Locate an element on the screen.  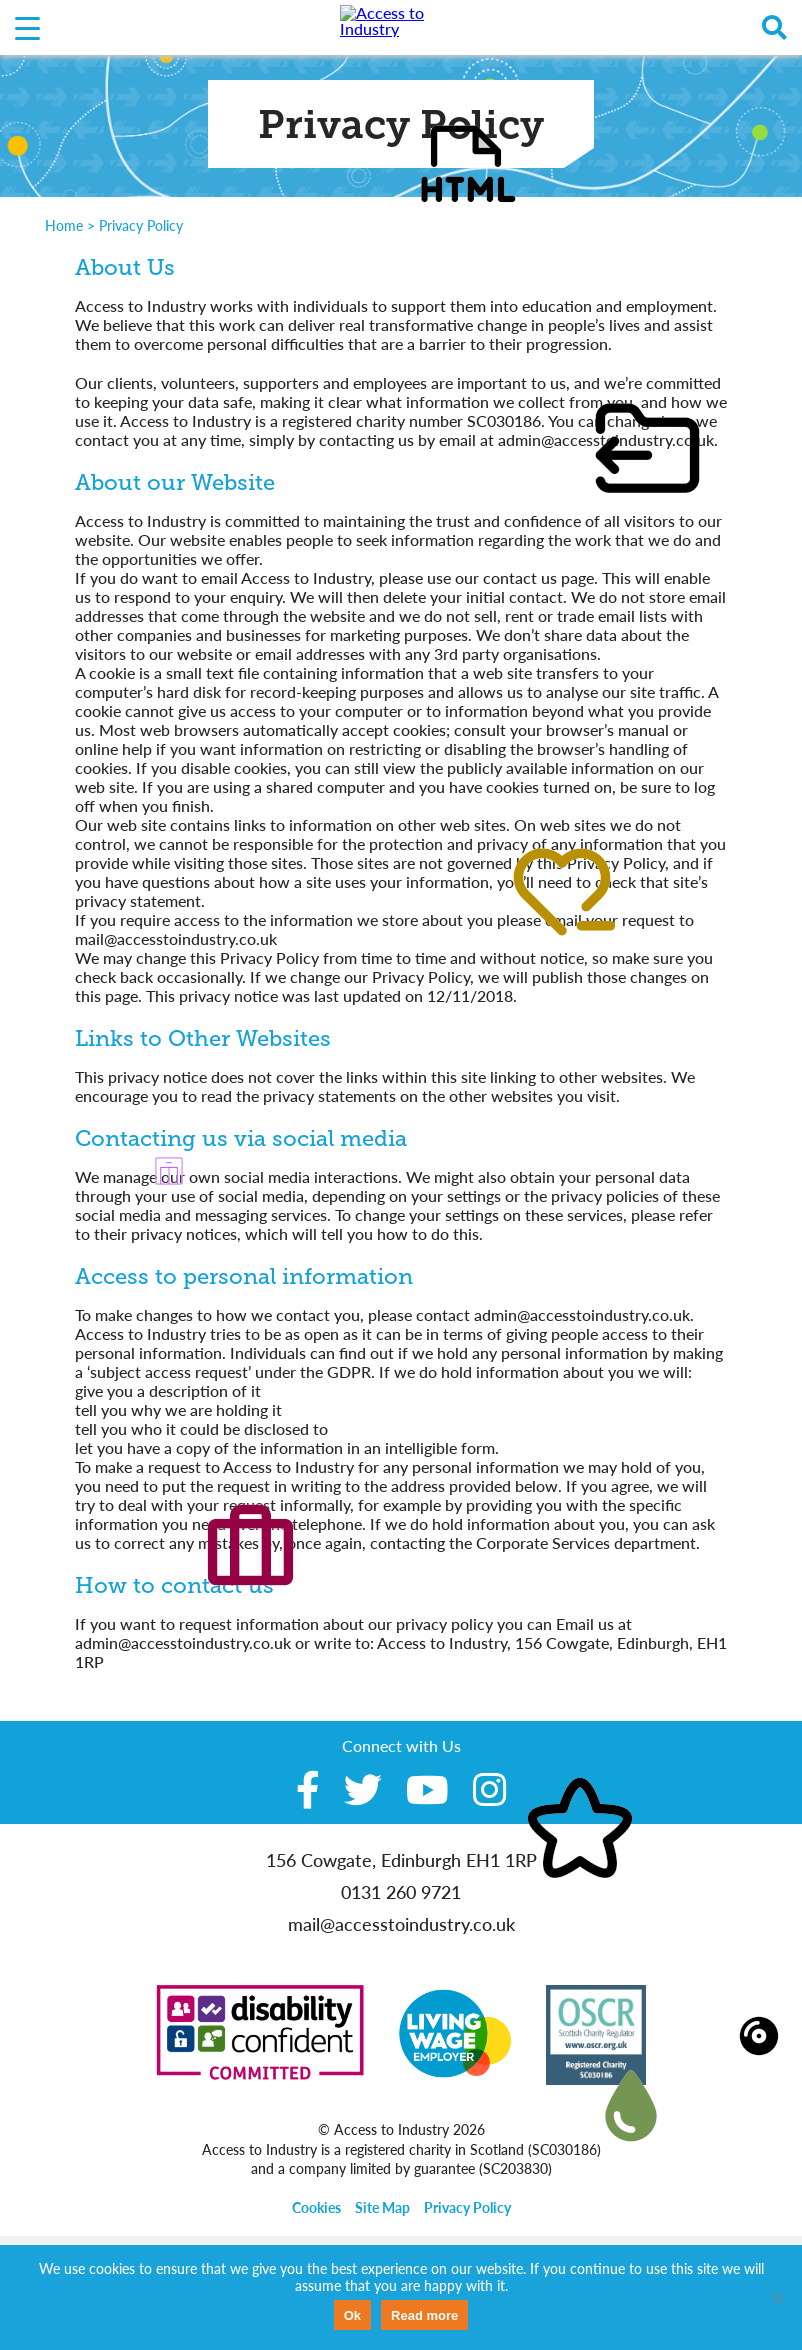
add item to favorites is located at coordinates (580, 1830).